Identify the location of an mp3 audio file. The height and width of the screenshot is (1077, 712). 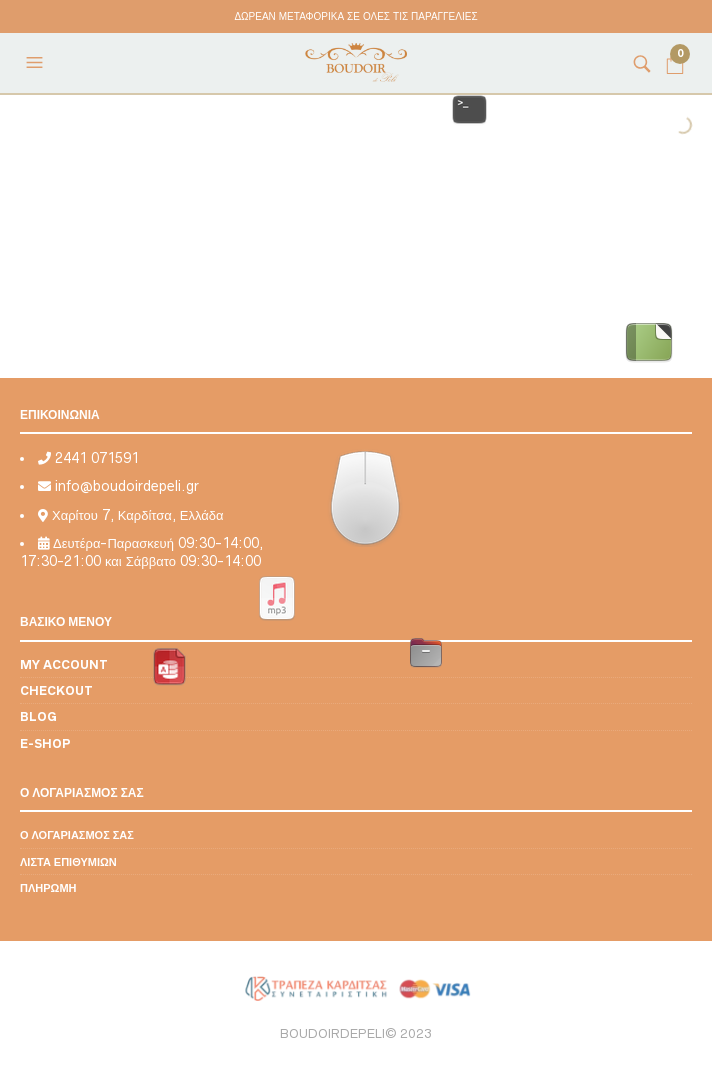
(277, 598).